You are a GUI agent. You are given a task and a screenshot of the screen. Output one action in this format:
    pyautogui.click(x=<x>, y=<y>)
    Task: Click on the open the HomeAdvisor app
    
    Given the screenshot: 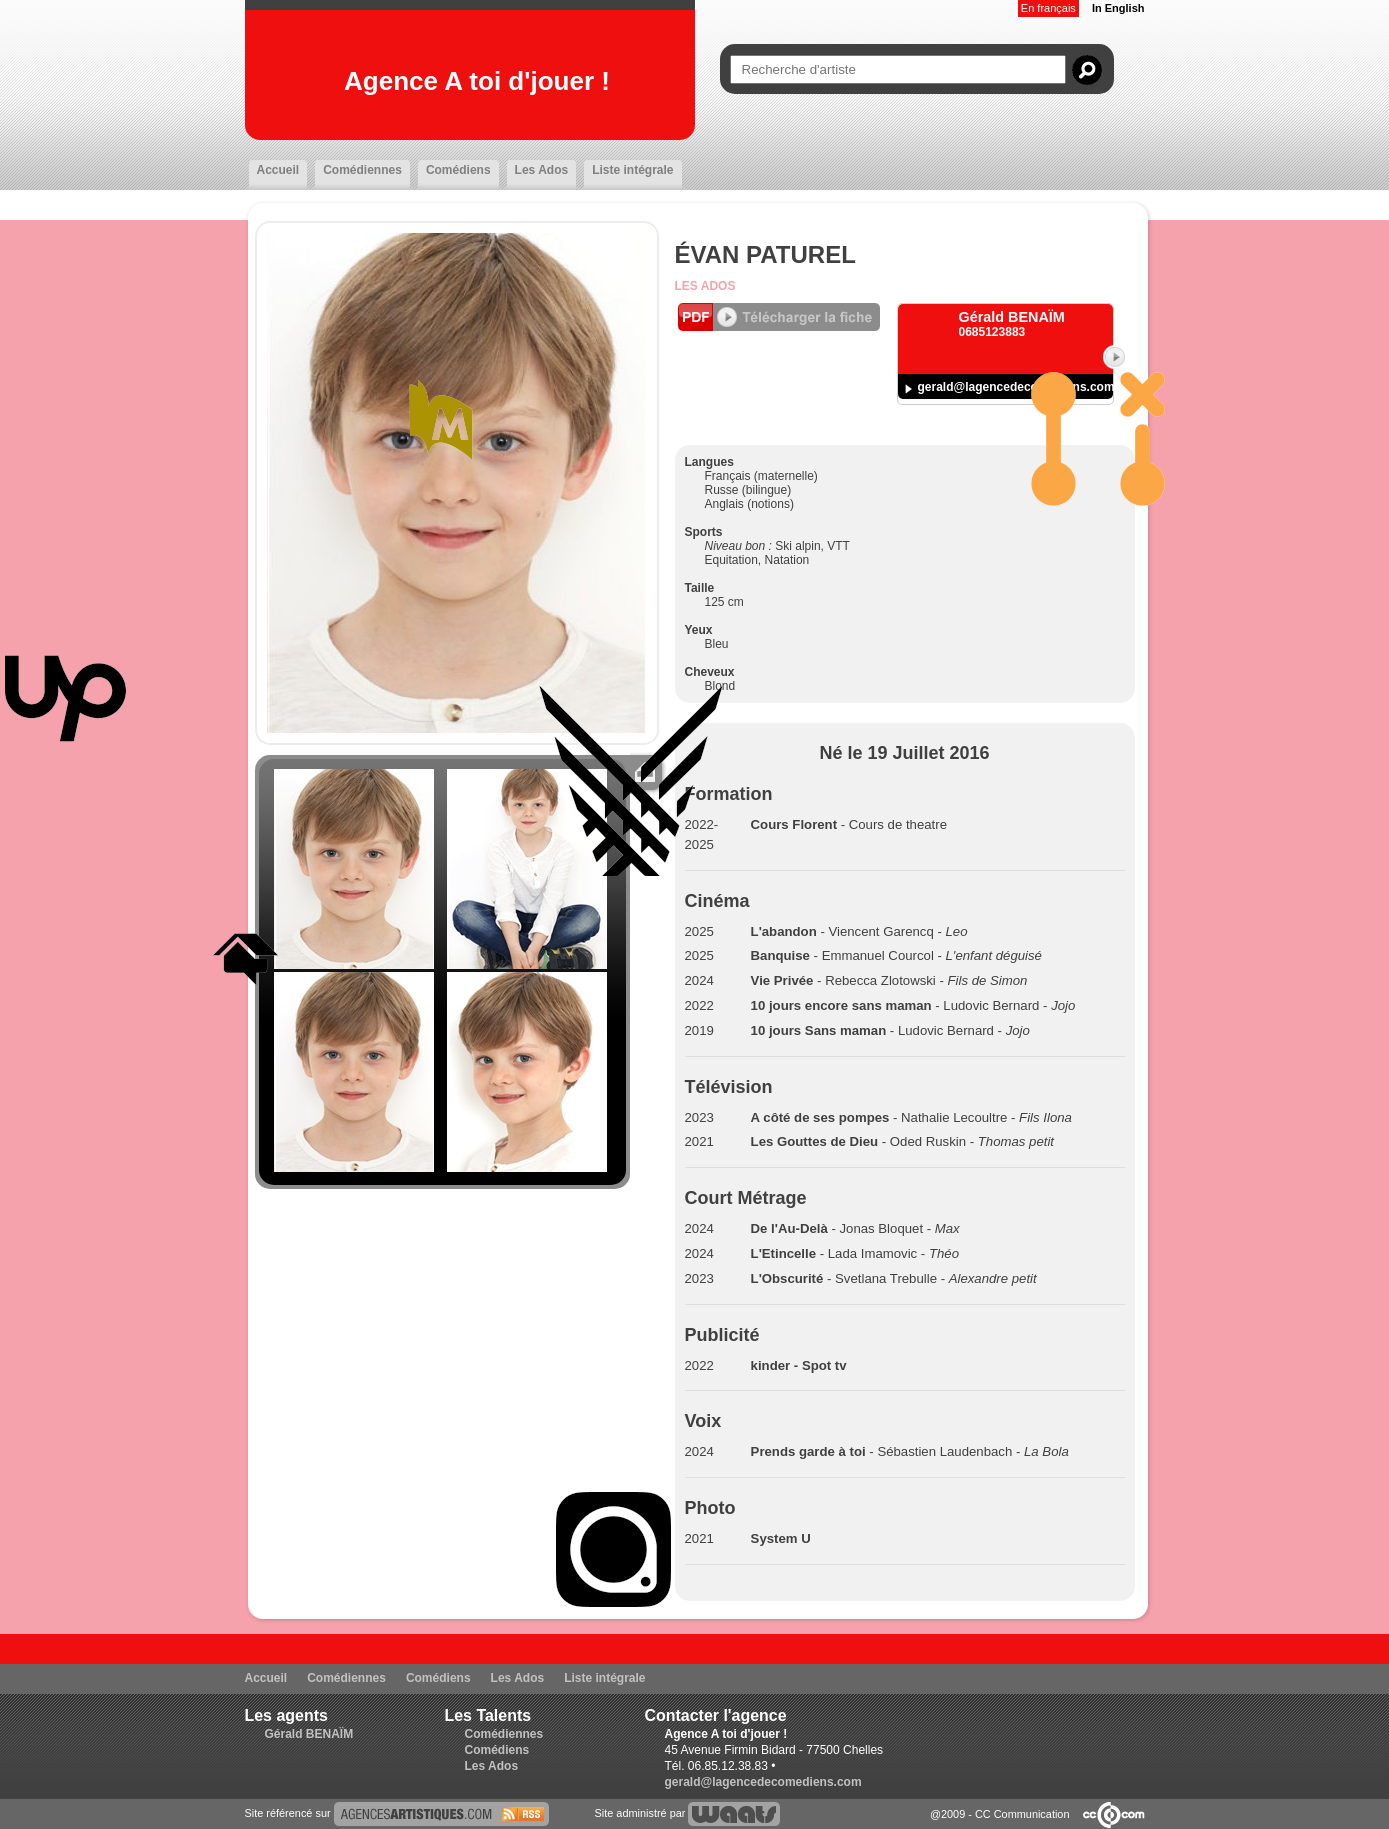 What is the action you would take?
    pyautogui.click(x=245, y=959)
    